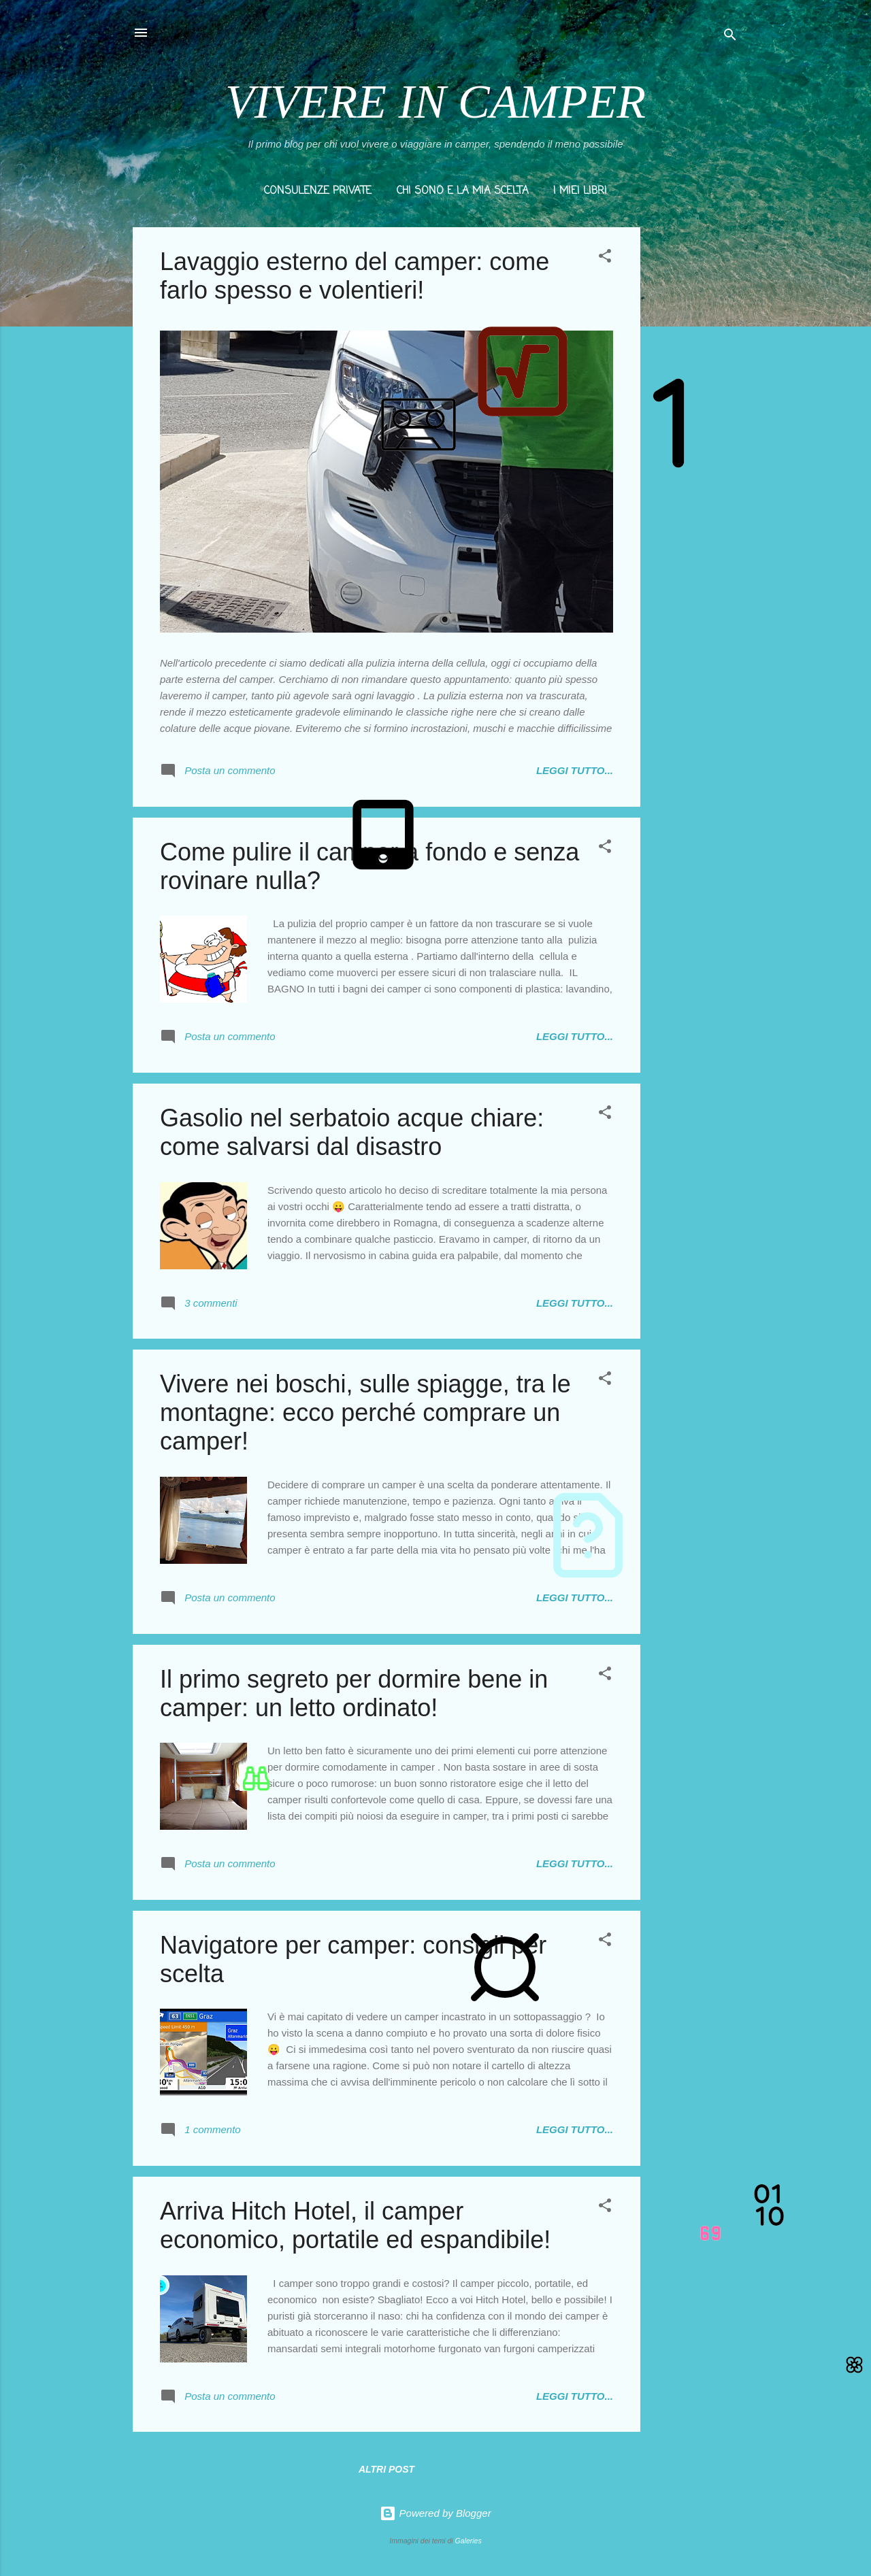 Image resolution: width=871 pixels, height=2576 pixels. I want to click on search or explore content, so click(256, 1778).